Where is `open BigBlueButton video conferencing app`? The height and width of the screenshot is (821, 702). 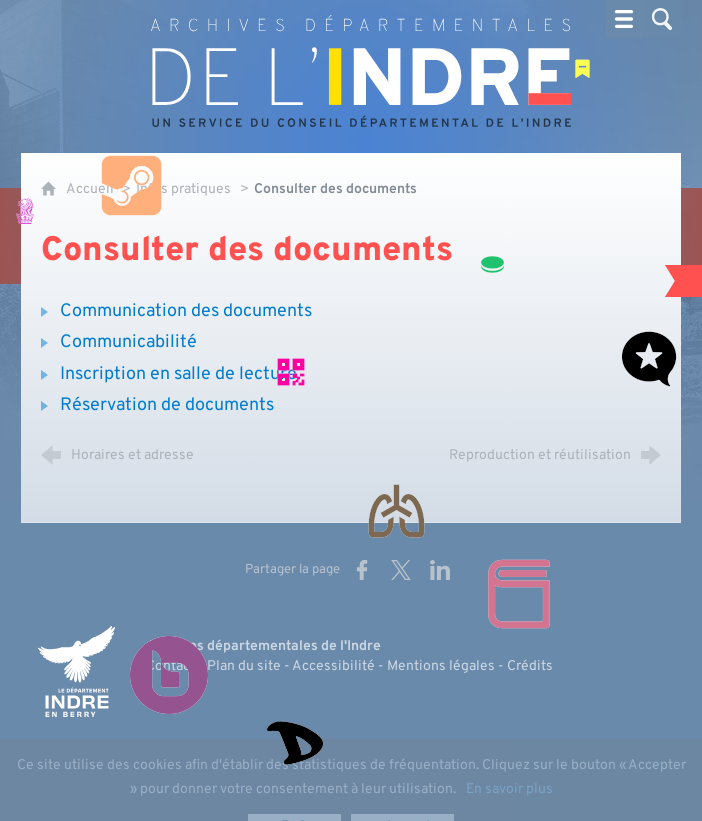
open BigBlueButton video conferencing app is located at coordinates (169, 675).